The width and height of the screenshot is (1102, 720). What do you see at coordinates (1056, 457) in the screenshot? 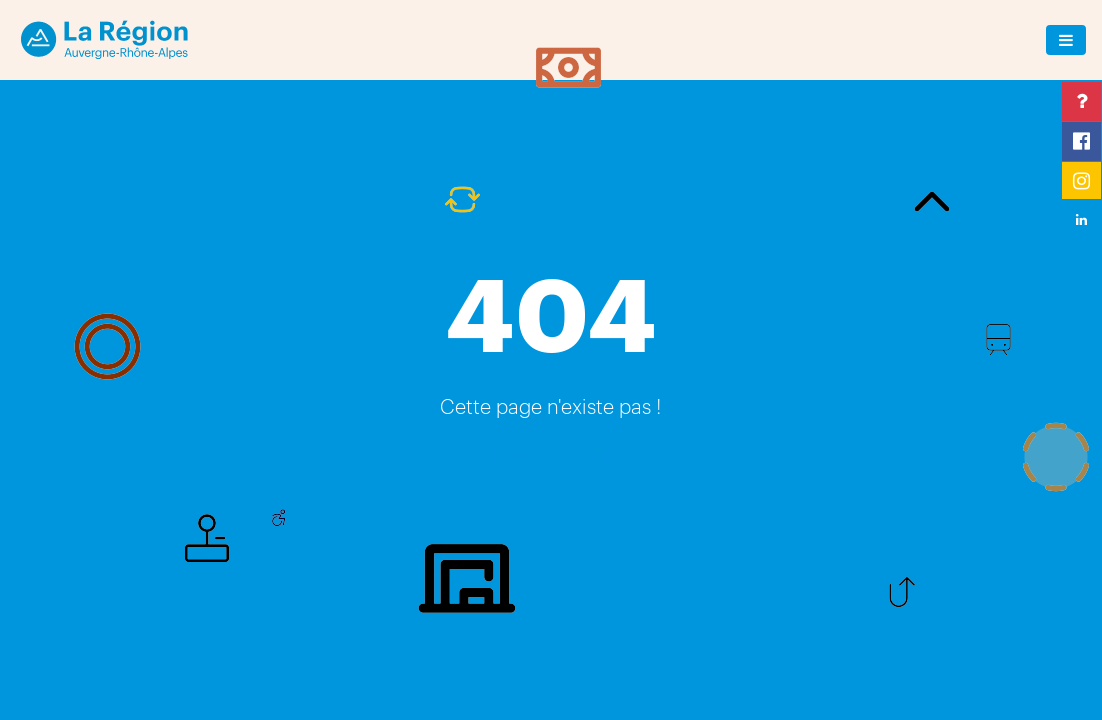
I see `indicates loading or processing in progress` at bounding box center [1056, 457].